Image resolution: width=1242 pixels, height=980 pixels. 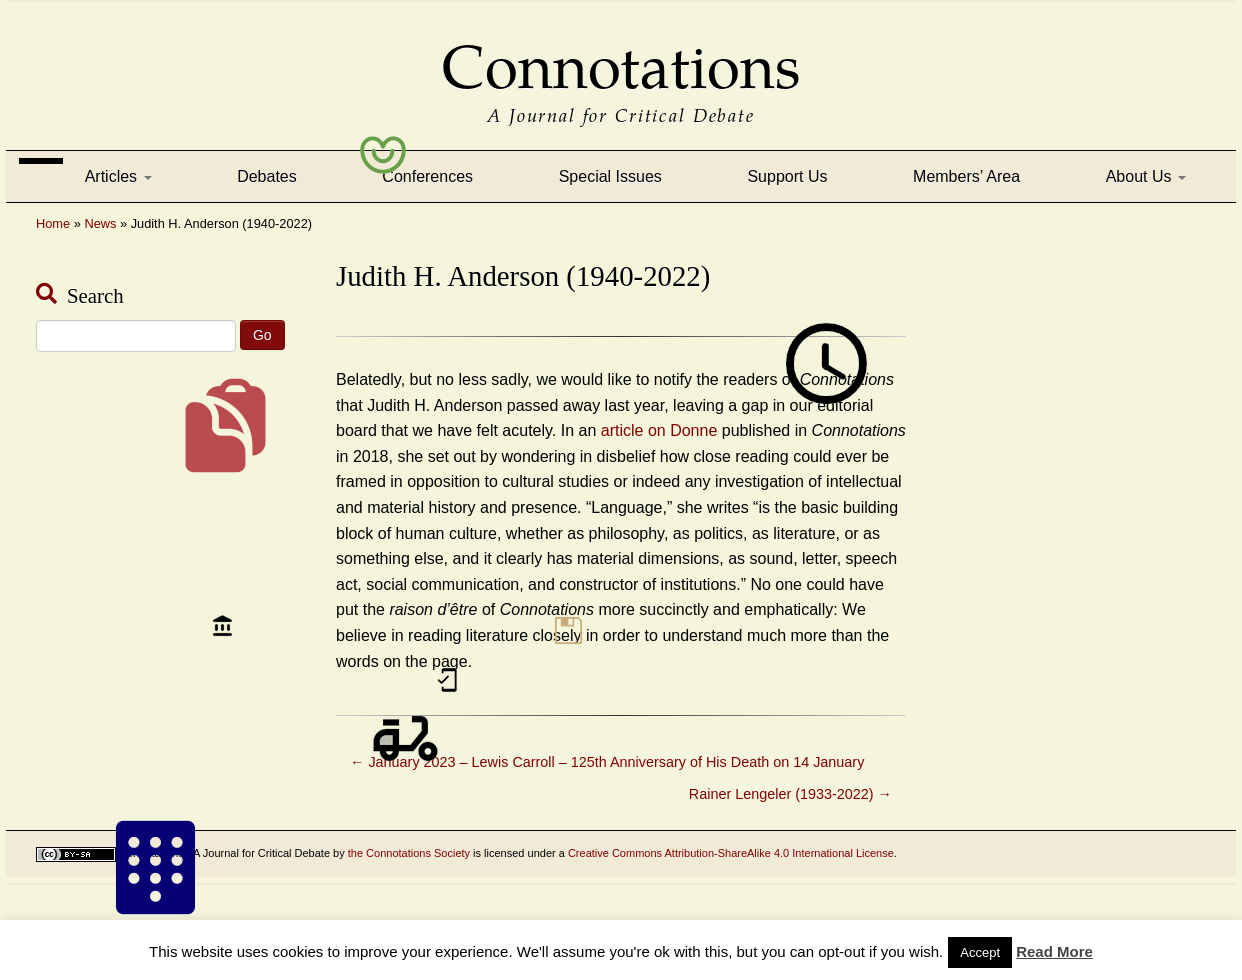 I want to click on copy content to clipboard, so click(x=225, y=425).